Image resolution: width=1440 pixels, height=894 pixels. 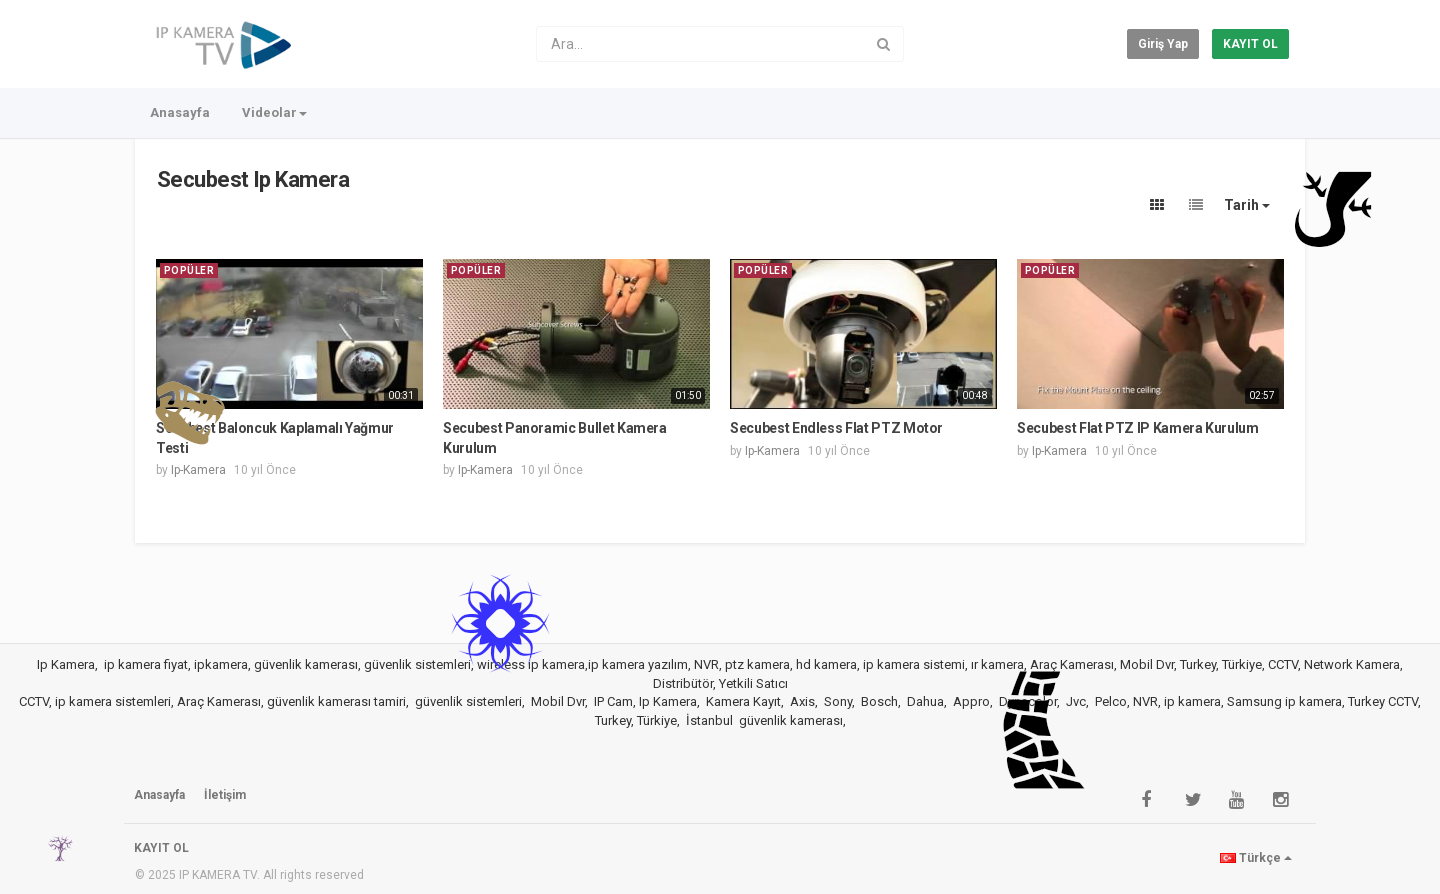 What do you see at coordinates (190, 413) in the screenshot?
I see `access dinosaur or paleontology content` at bounding box center [190, 413].